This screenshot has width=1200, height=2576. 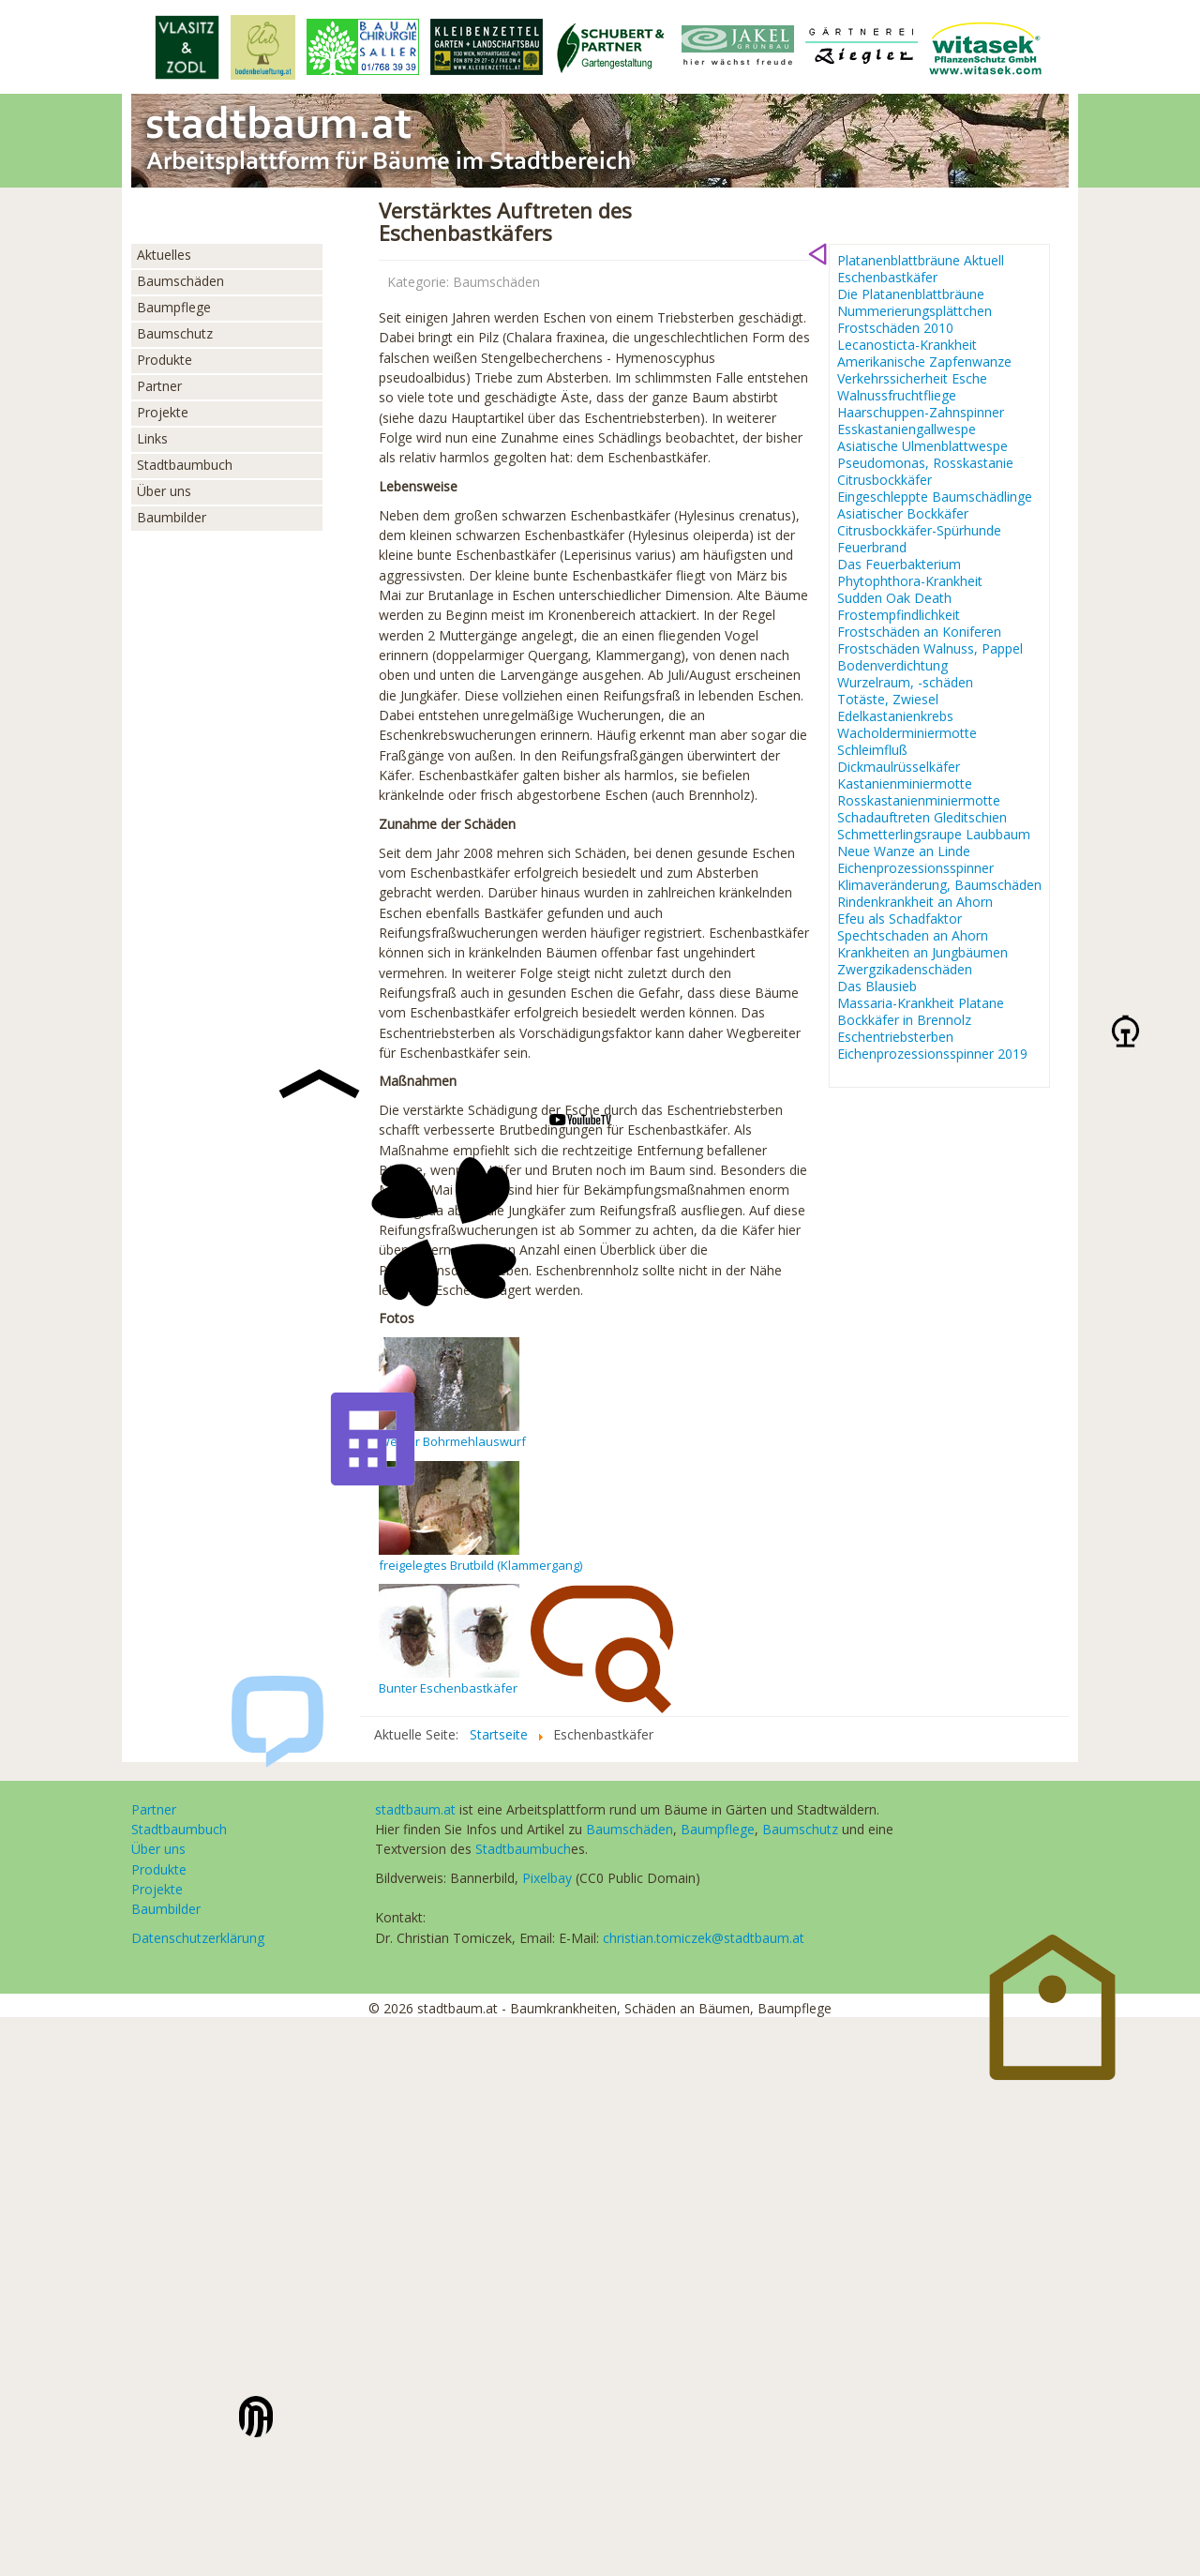 What do you see at coordinates (819, 254) in the screenshot?
I see `play media in reverse` at bounding box center [819, 254].